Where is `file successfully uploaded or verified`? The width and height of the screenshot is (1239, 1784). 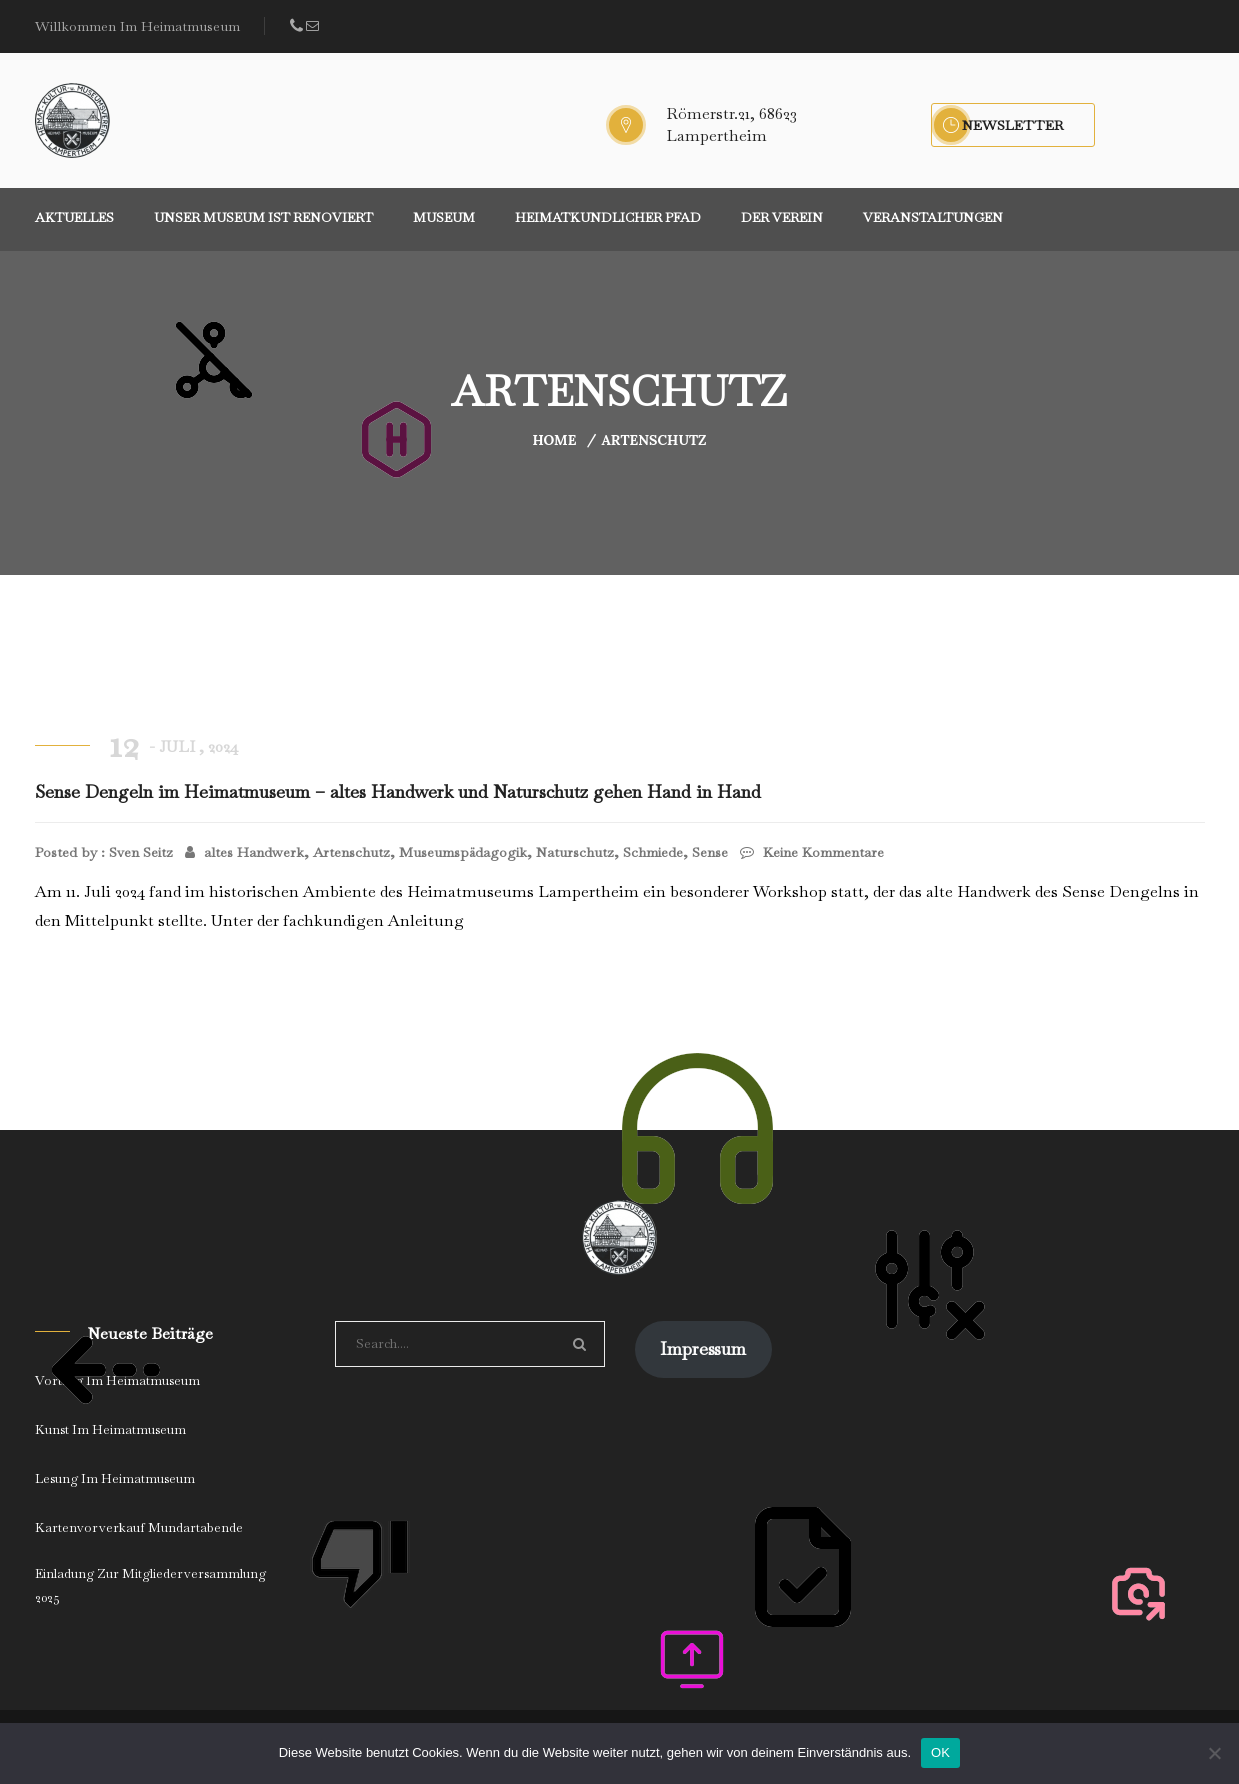
file successfully uploaded or verified is located at coordinates (803, 1567).